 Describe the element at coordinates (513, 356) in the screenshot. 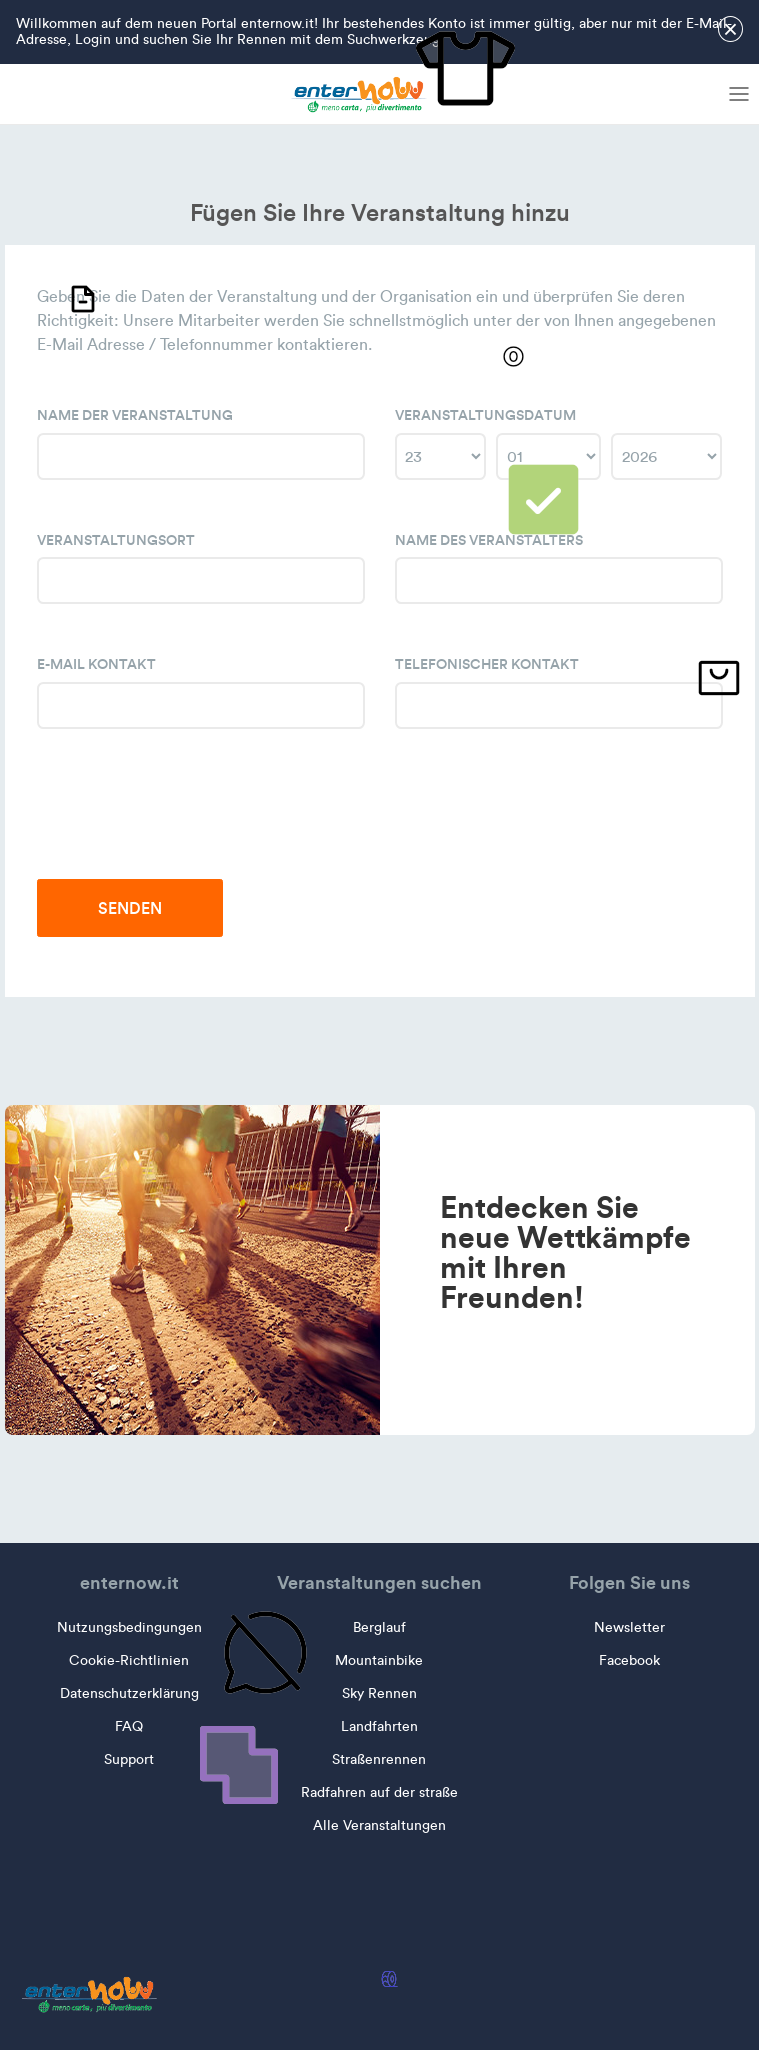

I see `indicates zero items or notifications` at that location.